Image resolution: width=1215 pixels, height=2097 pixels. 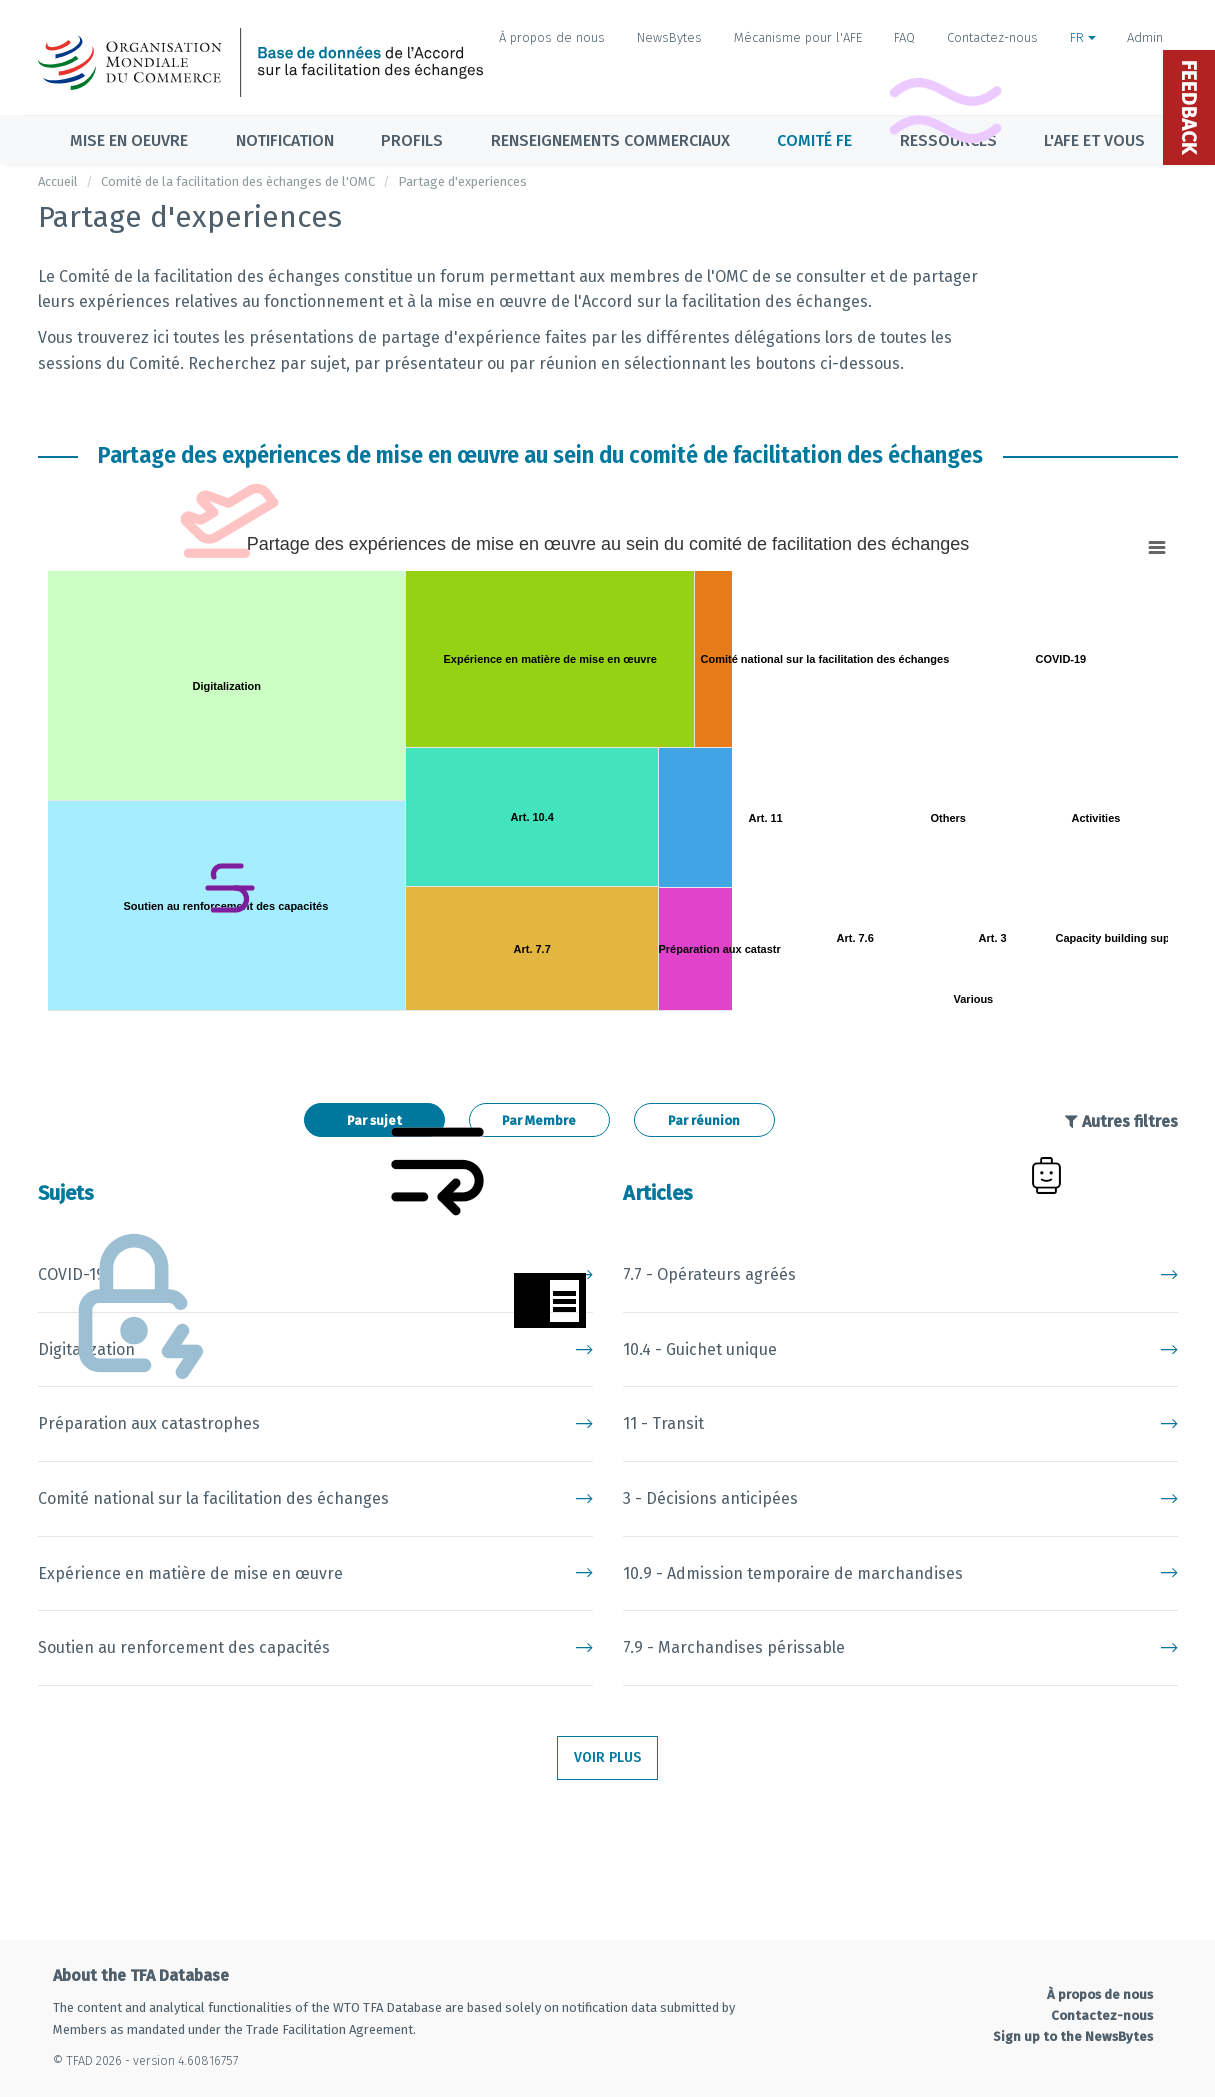 What do you see at coordinates (229, 518) in the screenshot?
I see `departing flight status indicator` at bounding box center [229, 518].